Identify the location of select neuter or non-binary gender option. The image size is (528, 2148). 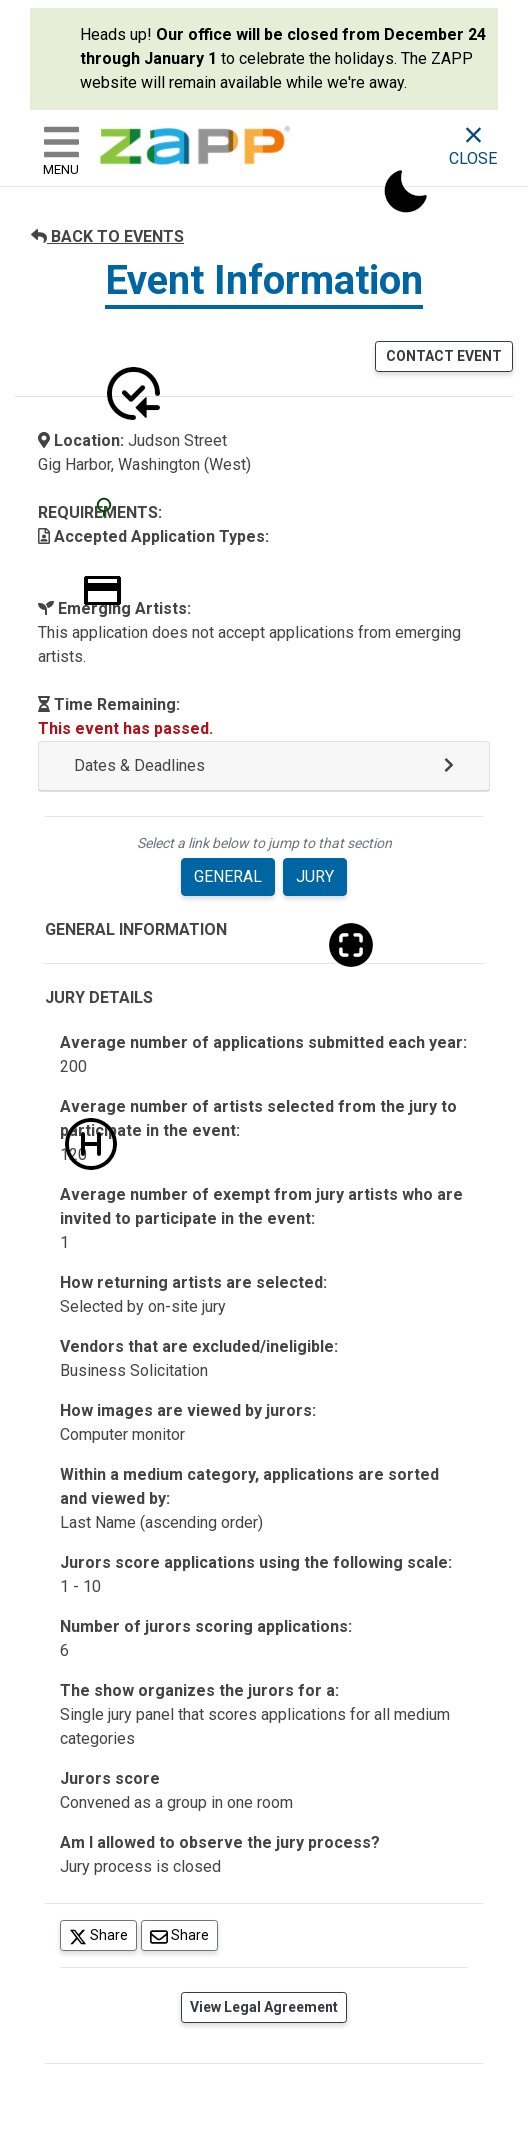
(104, 507).